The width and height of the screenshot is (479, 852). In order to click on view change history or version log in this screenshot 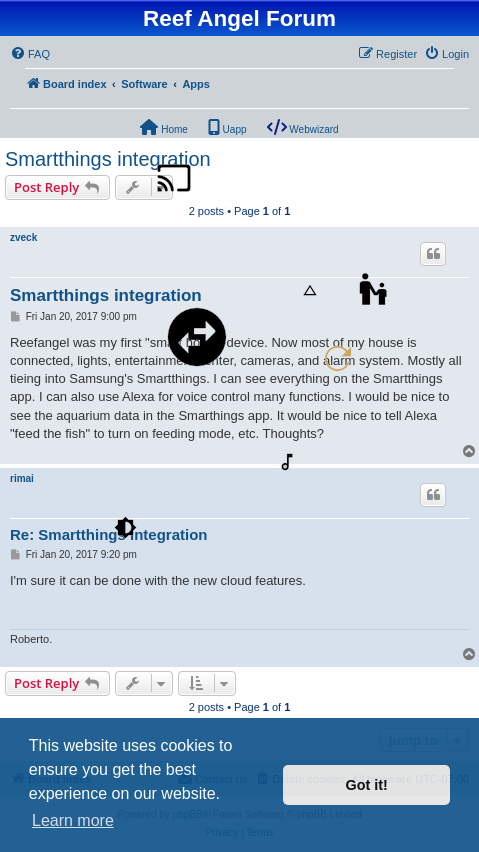, I will do `click(310, 290)`.